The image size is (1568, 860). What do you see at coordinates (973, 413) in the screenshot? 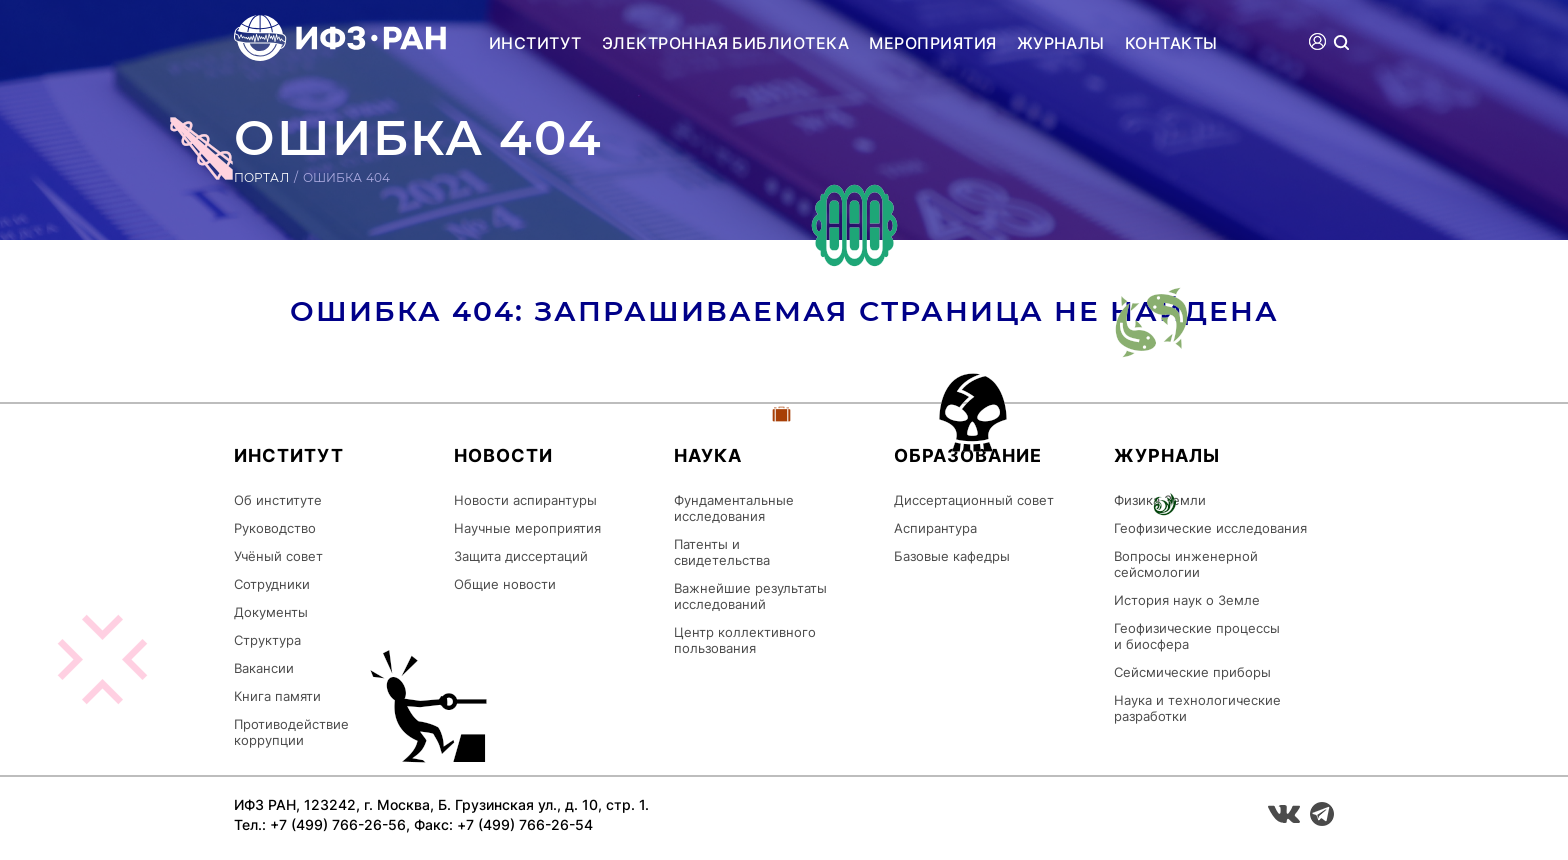
I see `harry potter themed game mode or content` at bounding box center [973, 413].